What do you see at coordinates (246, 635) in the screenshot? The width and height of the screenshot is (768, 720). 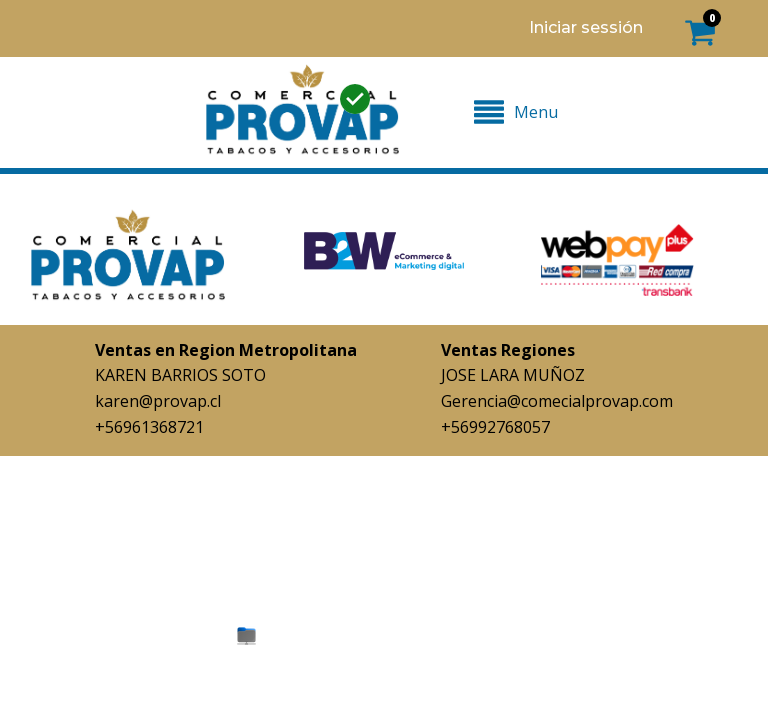 I see `access a remote or network folder` at bounding box center [246, 635].